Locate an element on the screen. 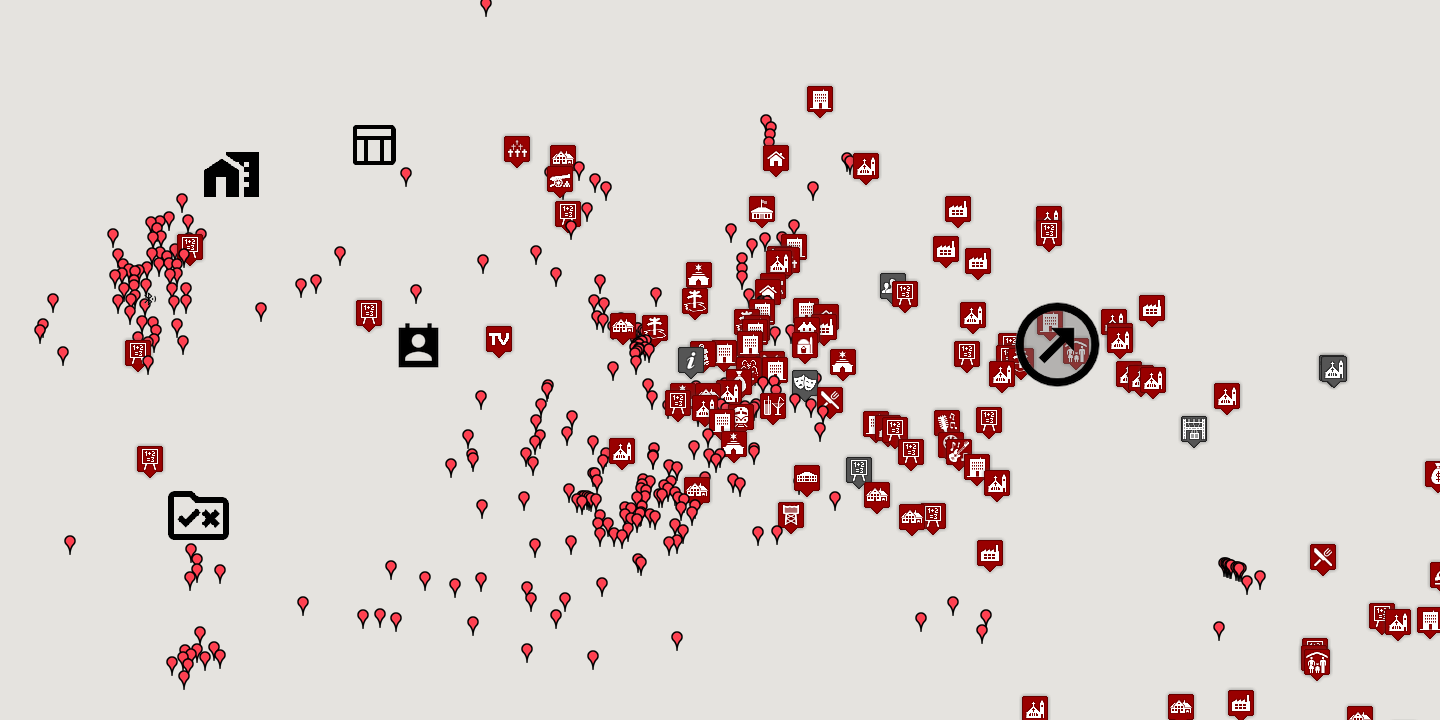  access folder with validation rules is located at coordinates (198, 515).